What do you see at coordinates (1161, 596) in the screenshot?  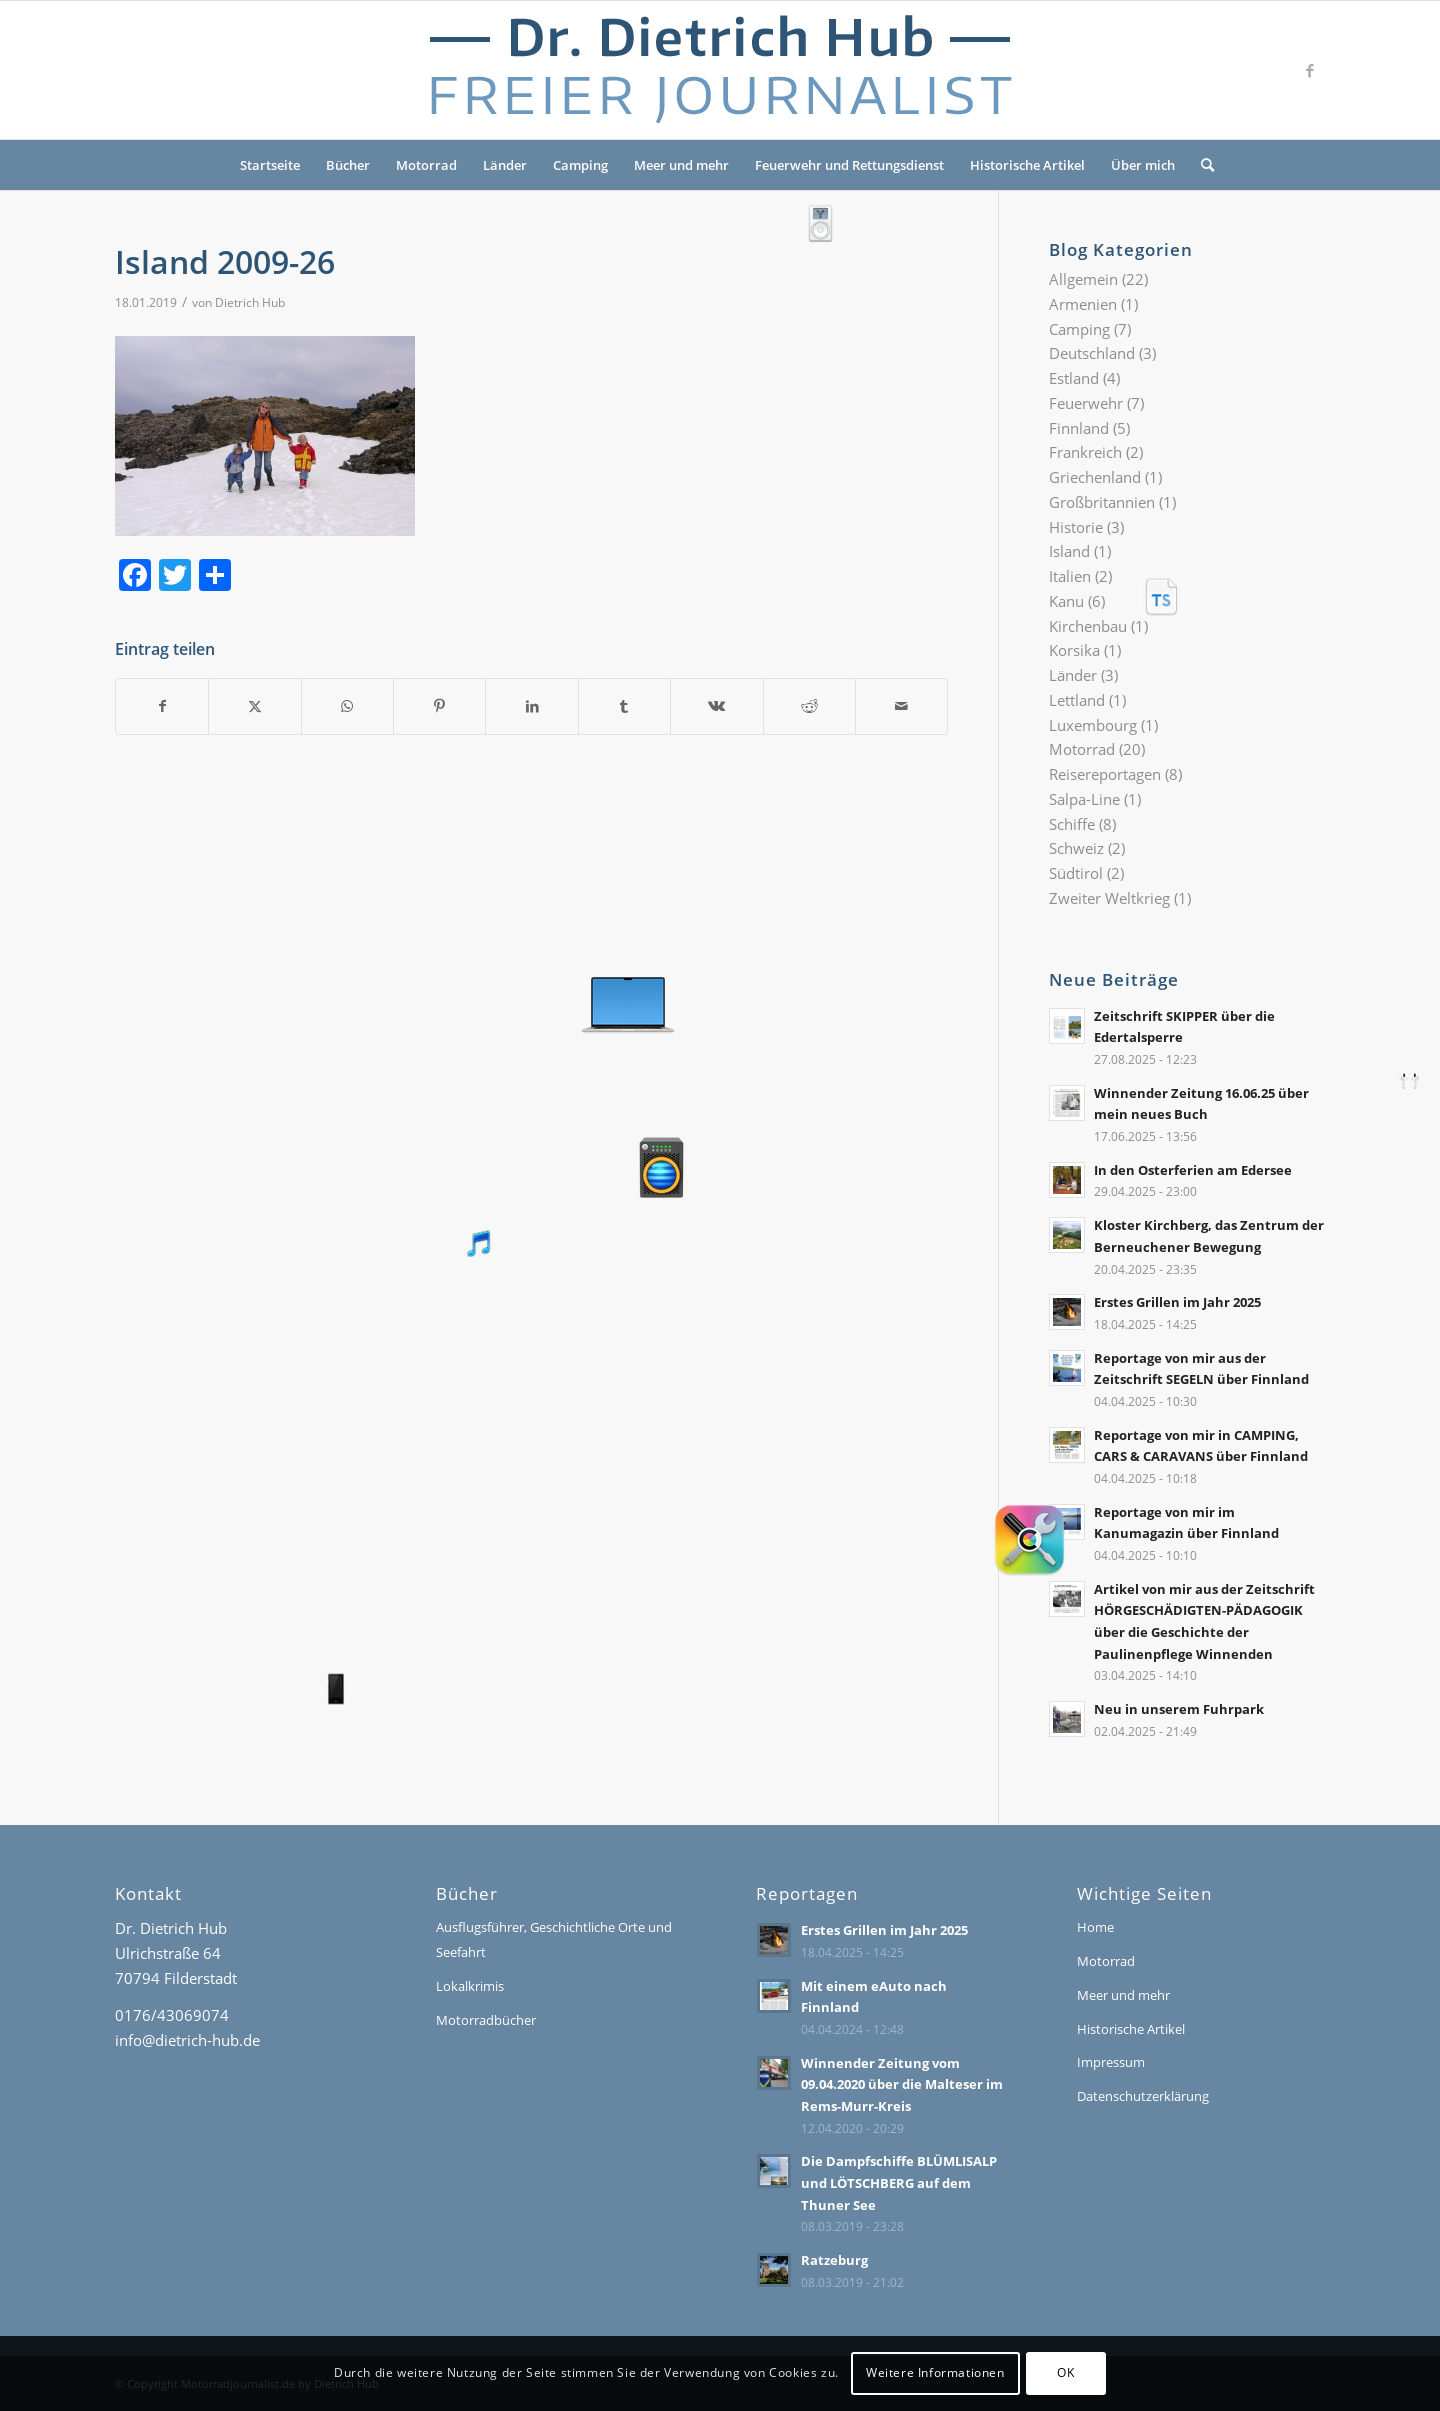 I see `a typescript source code file` at bounding box center [1161, 596].